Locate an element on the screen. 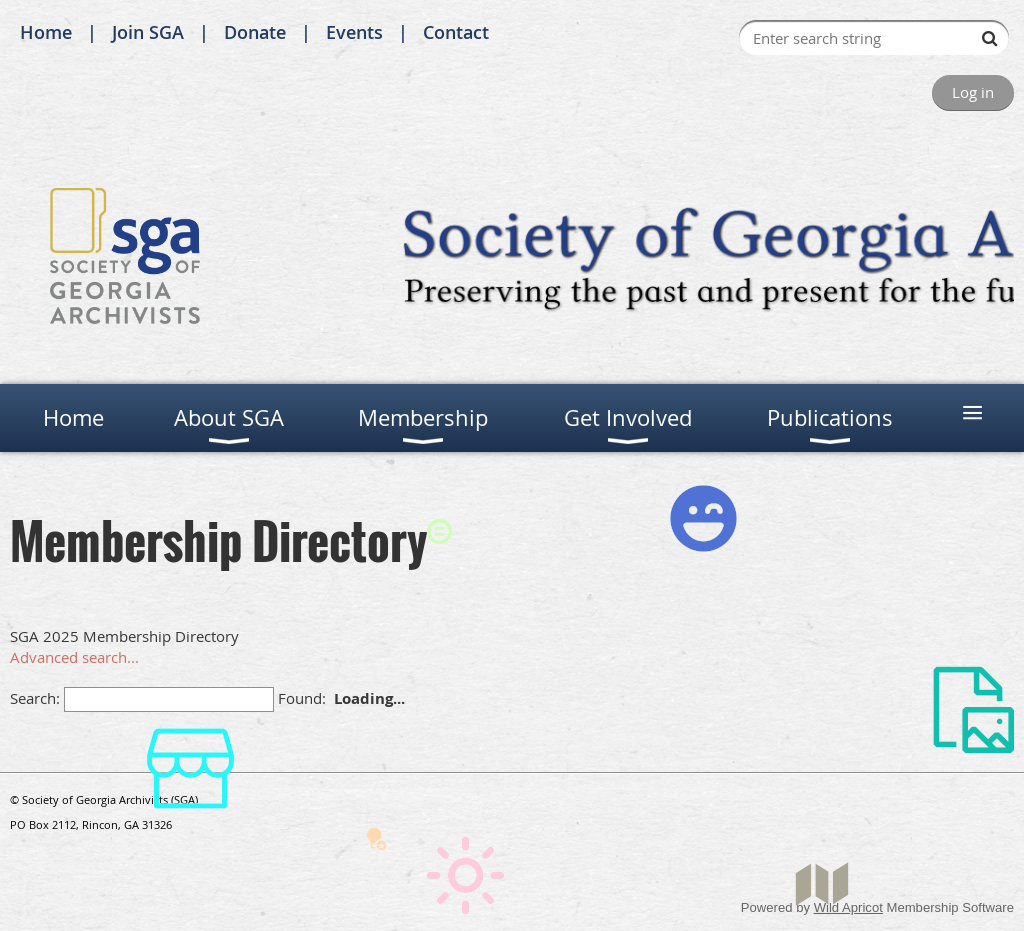 This screenshot has width=1024, height=931. indicates an unverified conditional breakpoint in debug mode is located at coordinates (439, 531).